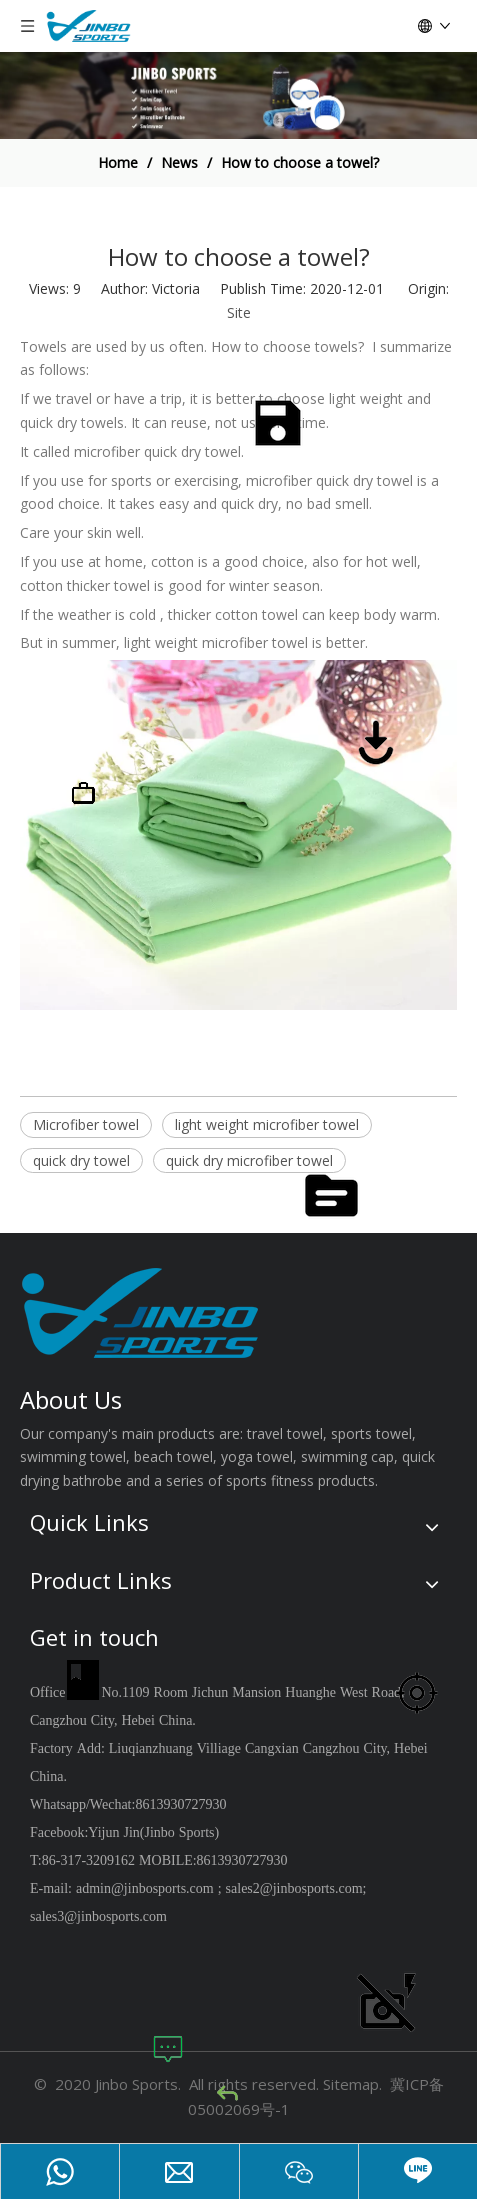  What do you see at coordinates (83, 1680) in the screenshot?
I see `open your library or reading list` at bounding box center [83, 1680].